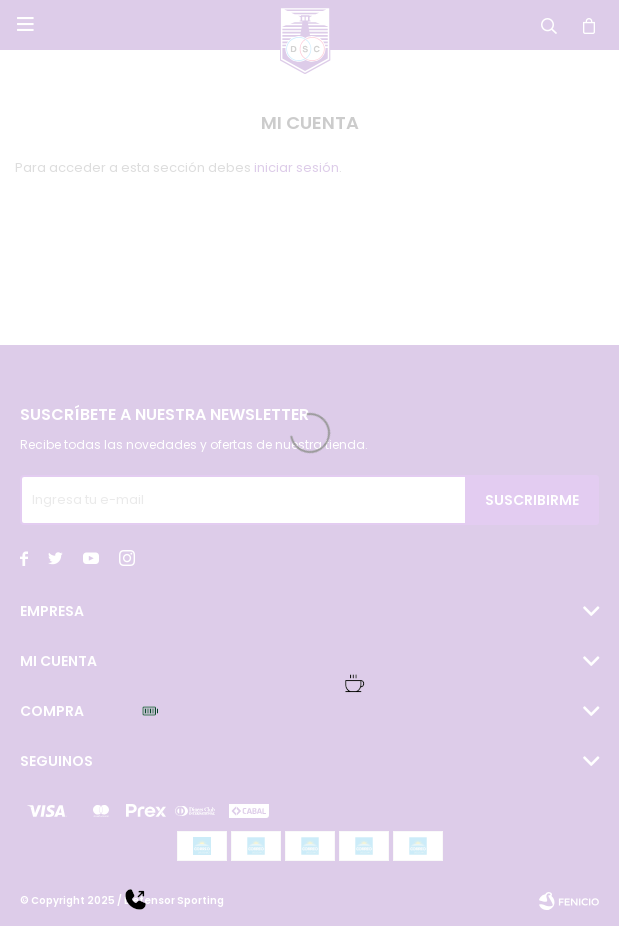 The width and height of the screenshot is (619, 926). Describe the element at coordinates (150, 711) in the screenshot. I see `indicates full battery charge` at that location.